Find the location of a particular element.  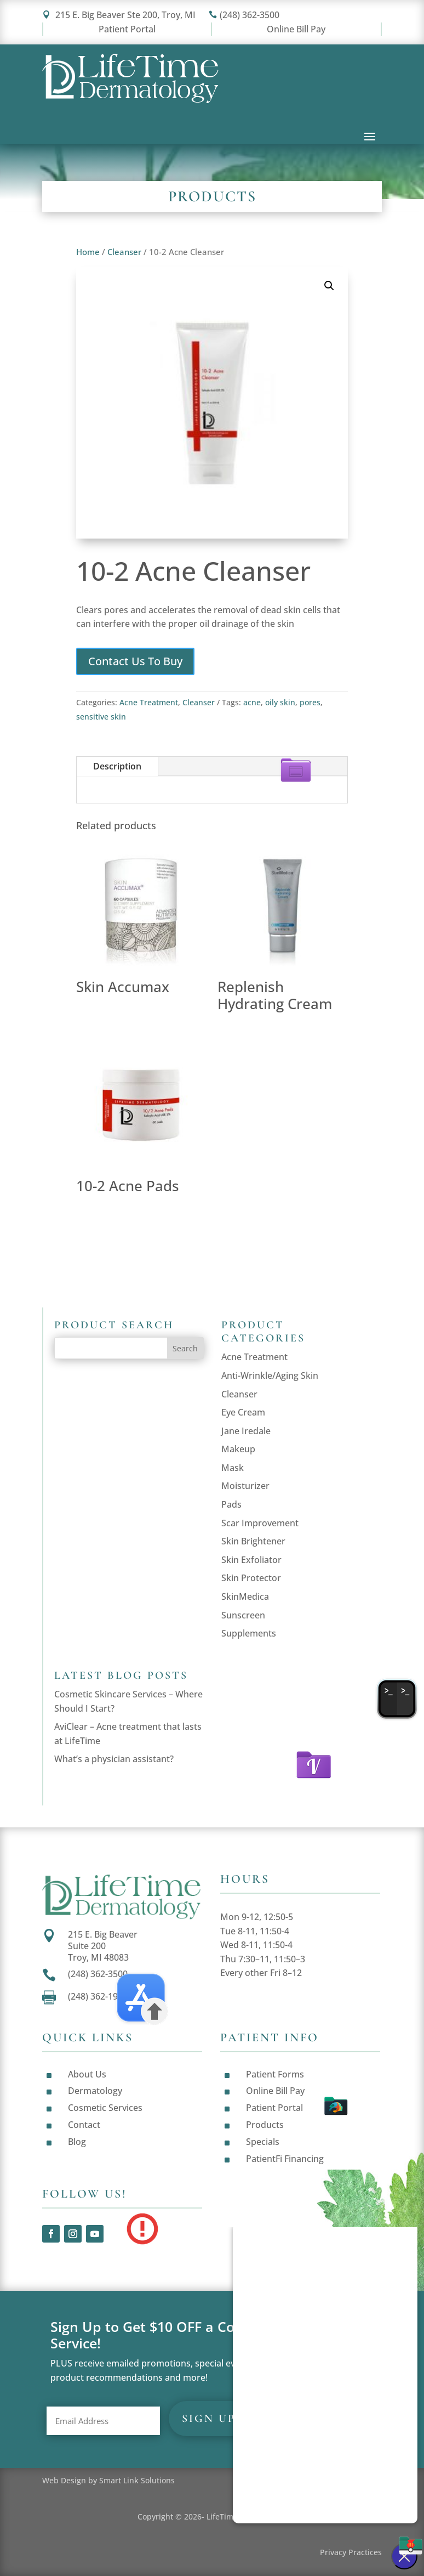

open daz 3d project files folder is located at coordinates (336, 2107).